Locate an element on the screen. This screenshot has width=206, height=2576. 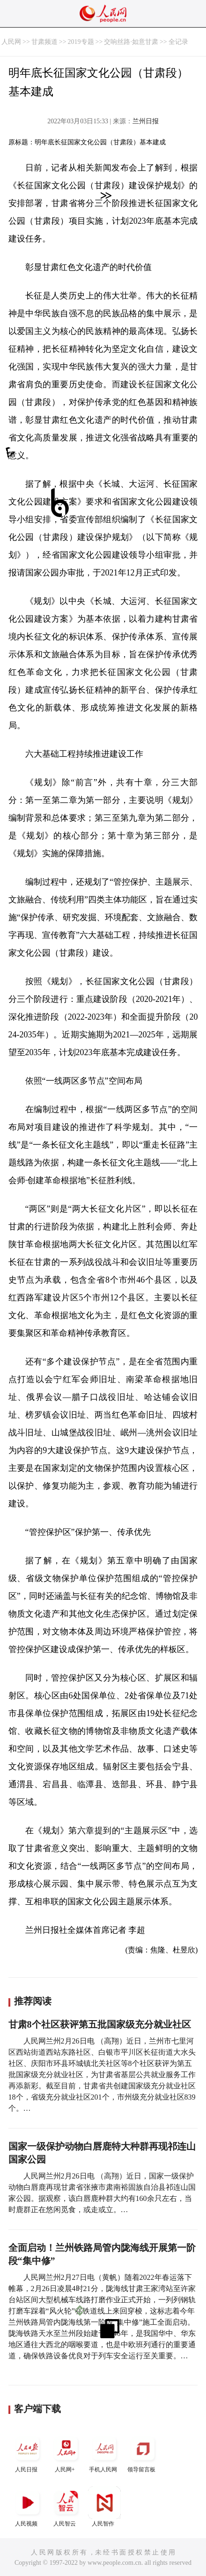
linode cloud hosting service logo is located at coordinates (10, 453).